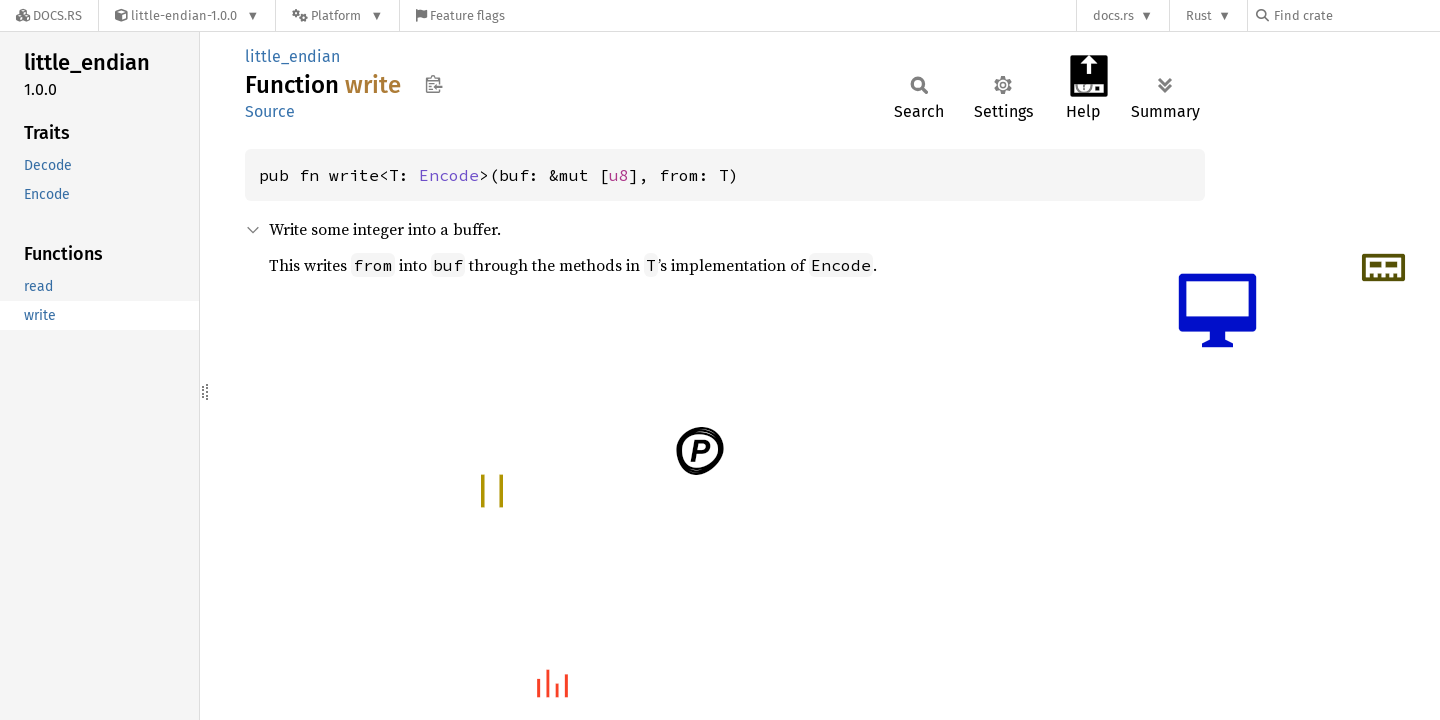 Image resolution: width=1440 pixels, height=720 pixels. Describe the element at coordinates (492, 491) in the screenshot. I see `pause media playback` at that location.